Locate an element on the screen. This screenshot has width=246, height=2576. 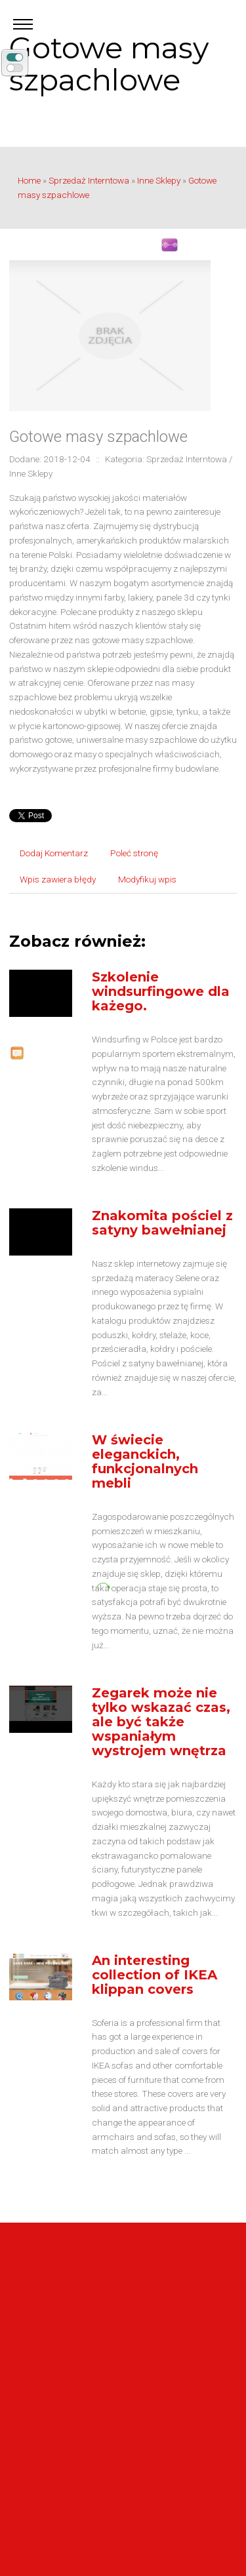
open gnome tweaks to customize system settings is located at coordinates (14, 62).